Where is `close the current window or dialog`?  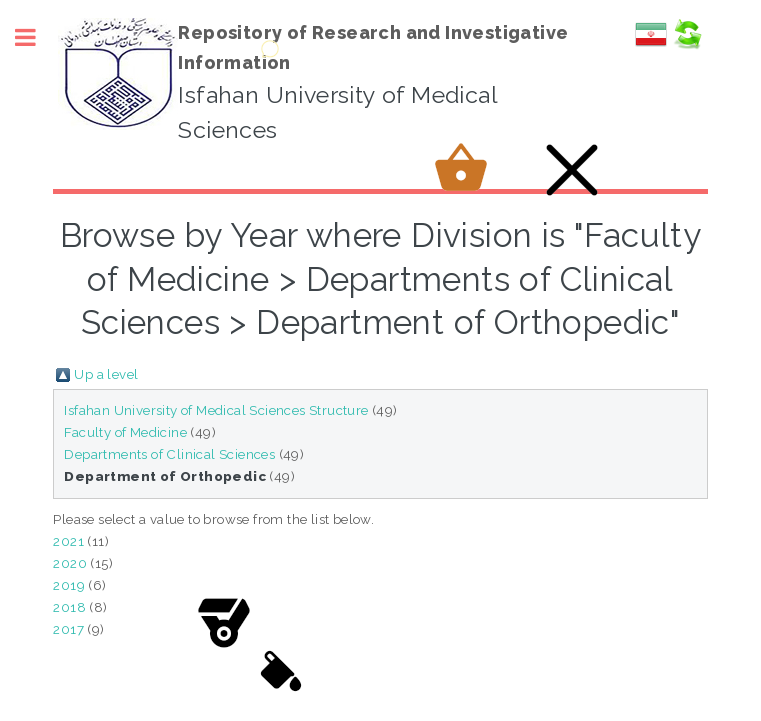 close the current window or dialog is located at coordinates (572, 170).